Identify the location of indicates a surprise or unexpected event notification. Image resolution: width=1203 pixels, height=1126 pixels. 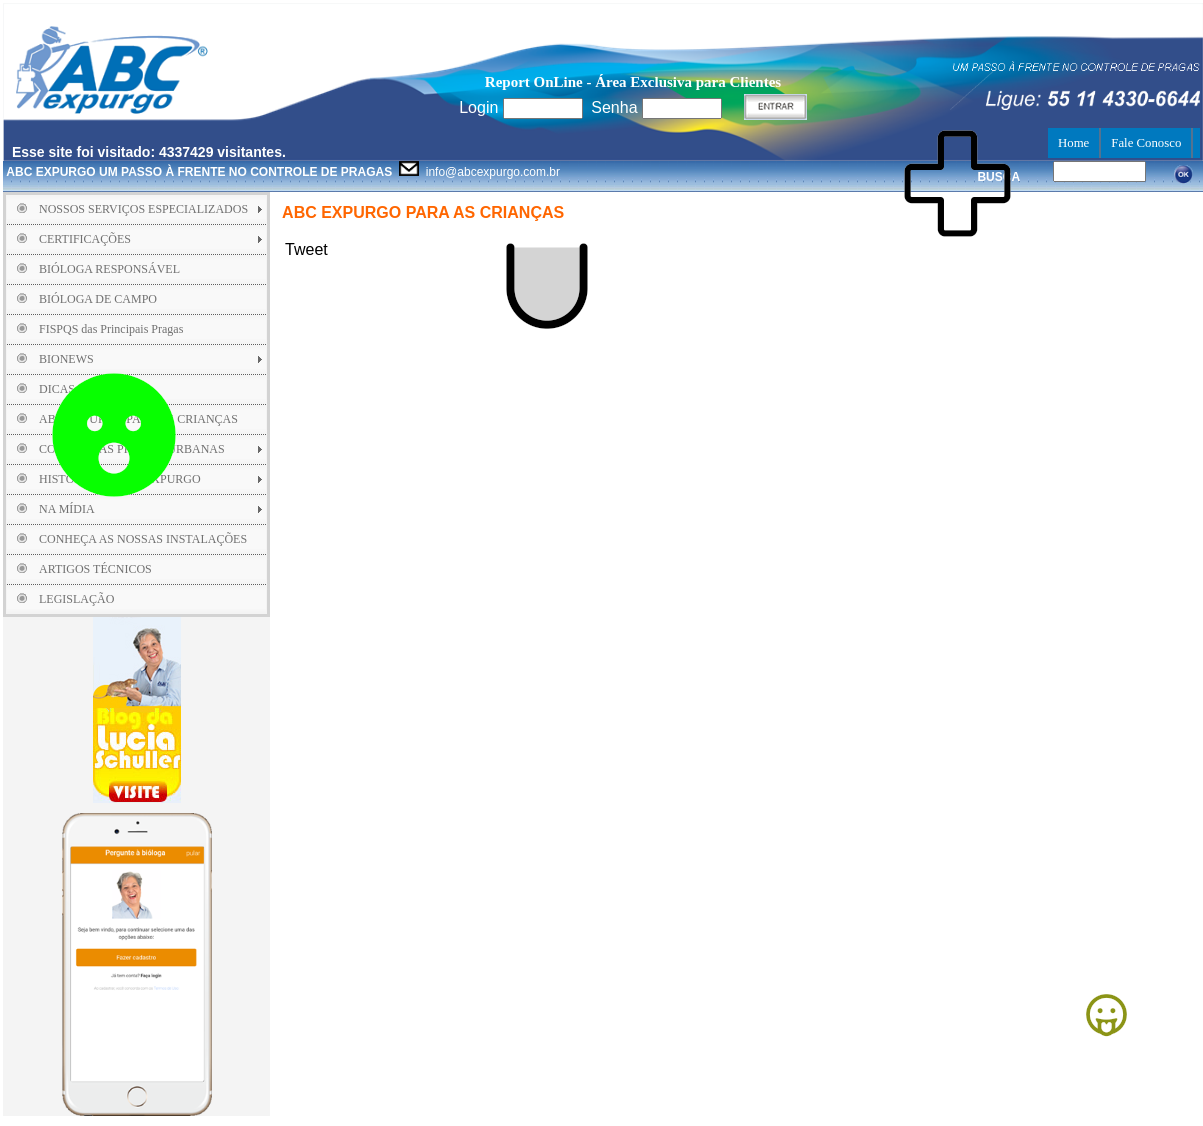
(114, 435).